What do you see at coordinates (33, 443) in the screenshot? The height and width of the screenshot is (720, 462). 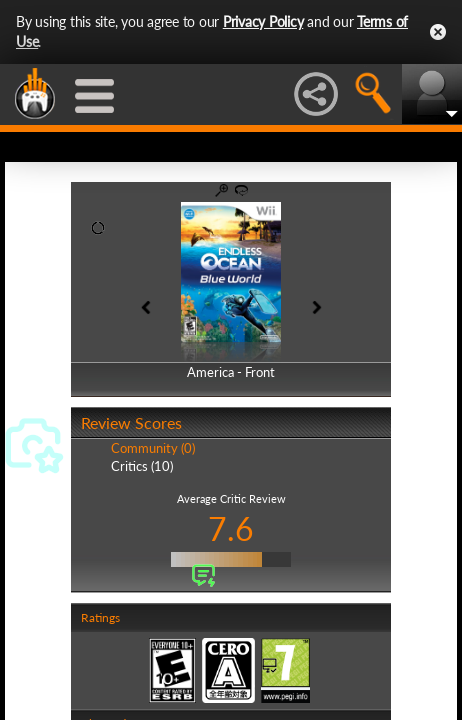 I see `mark a photo as favorite` at bounding box center [33, 443].